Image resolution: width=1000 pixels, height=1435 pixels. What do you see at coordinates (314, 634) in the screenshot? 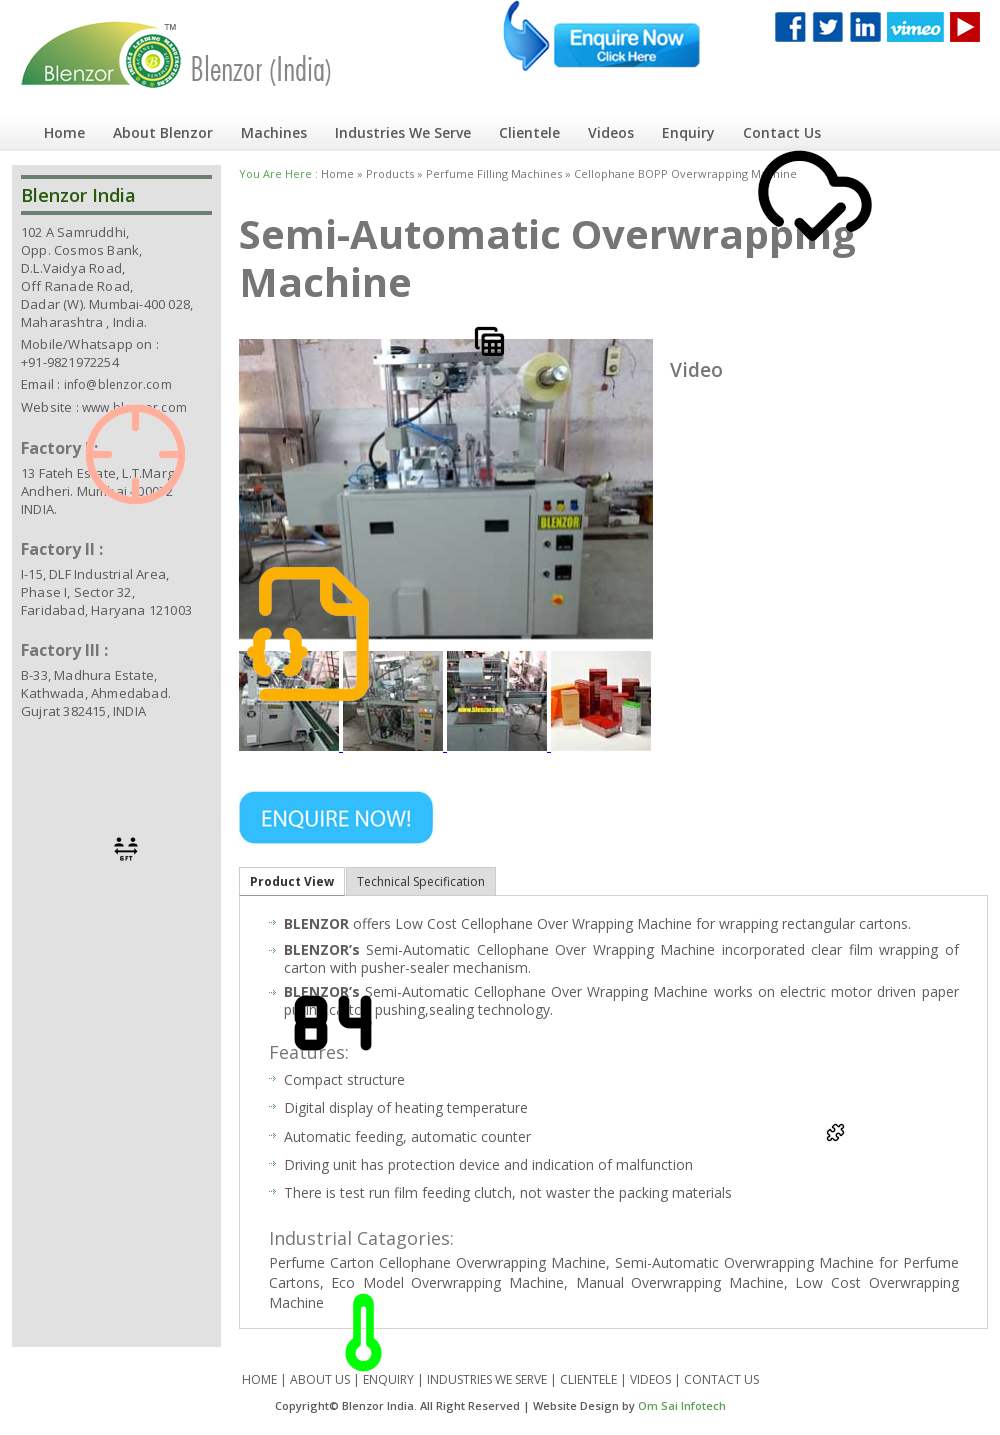
I see `open JSON file` at bounding box center [314, 634].